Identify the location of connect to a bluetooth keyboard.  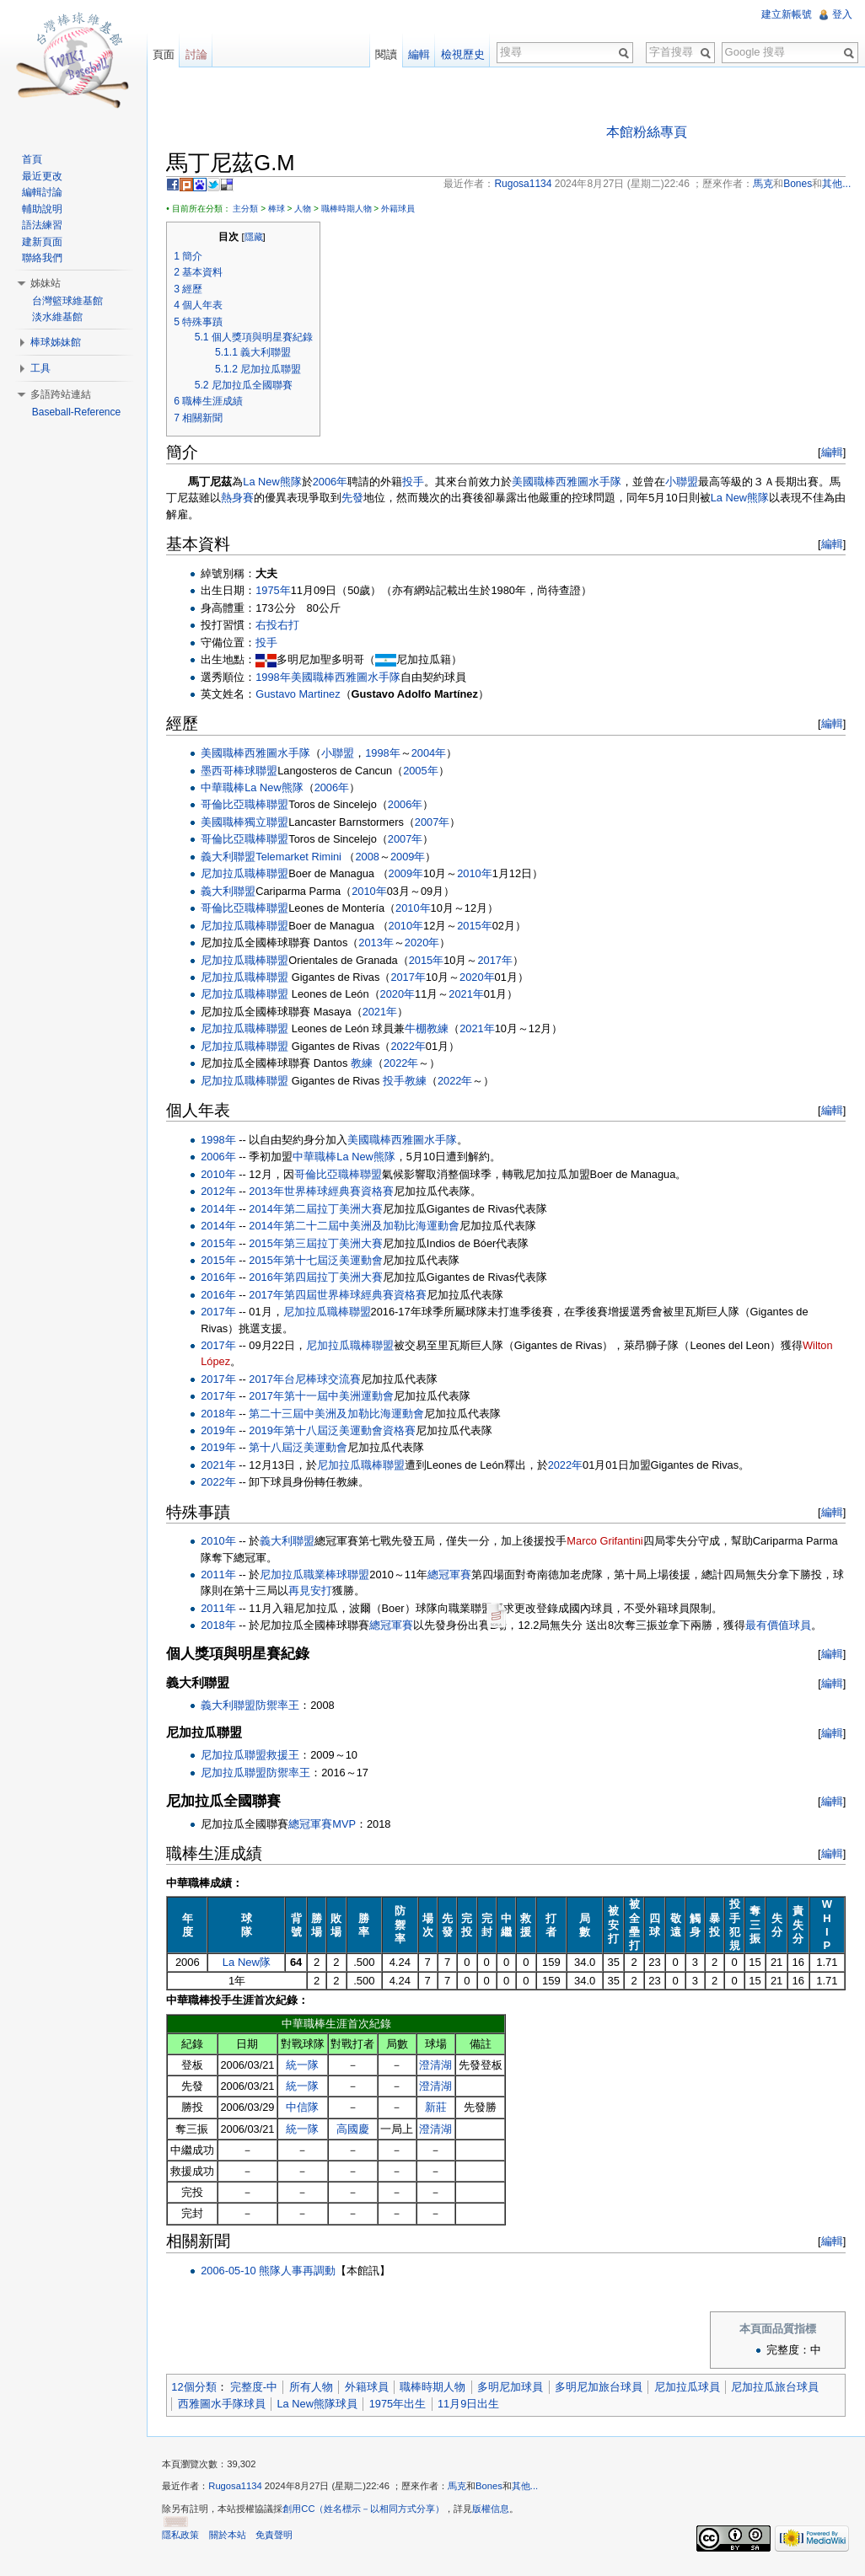
(175, 2521).